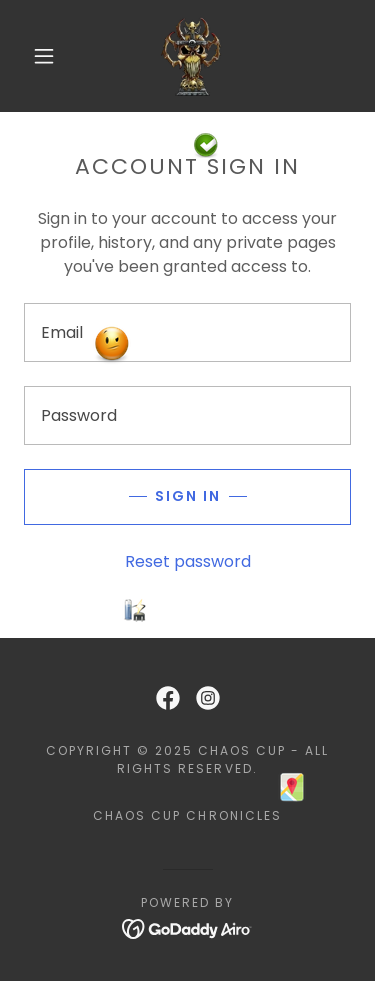 The image size is (375, 981). I want to click on indicates battery is charging with good charge level, so click(134, 610).